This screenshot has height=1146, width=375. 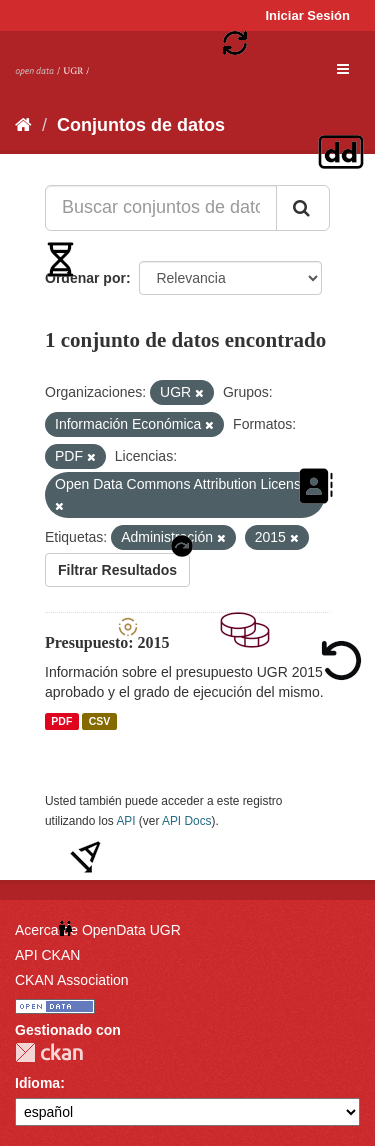 I want to click on deploy dog logo - a deployment automation service, so click(x=341, y=152).